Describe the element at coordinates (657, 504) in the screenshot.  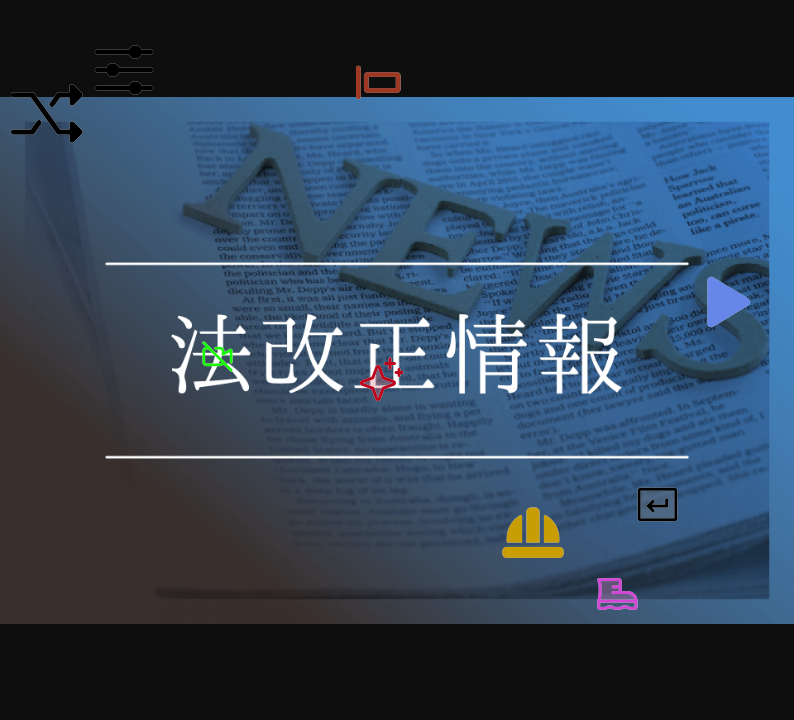
I see `press enter or return key` at that location.